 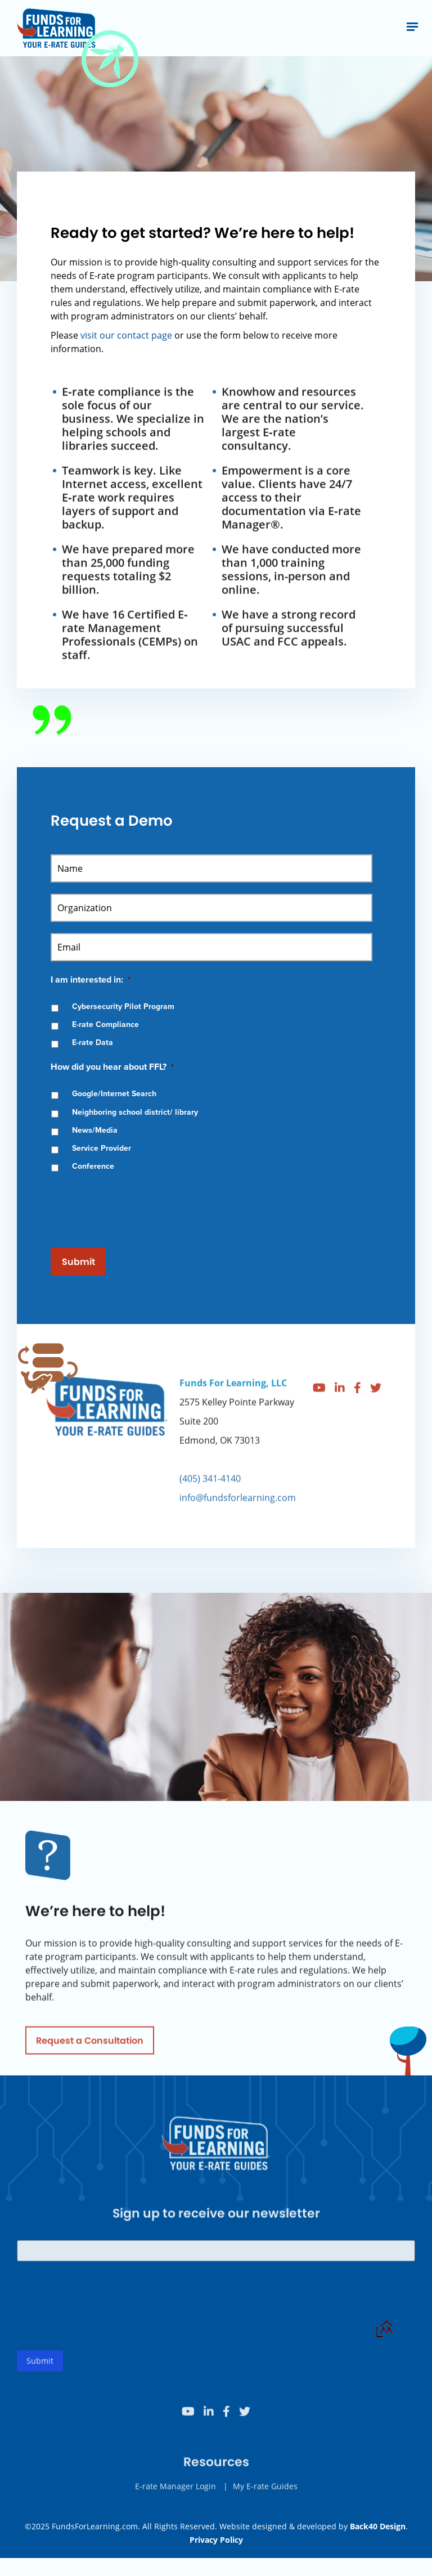 What do you see at coordinates (52, 719) in the screenshot?
I see `insert a closing quotation mark` at bounding box center [52, 719].